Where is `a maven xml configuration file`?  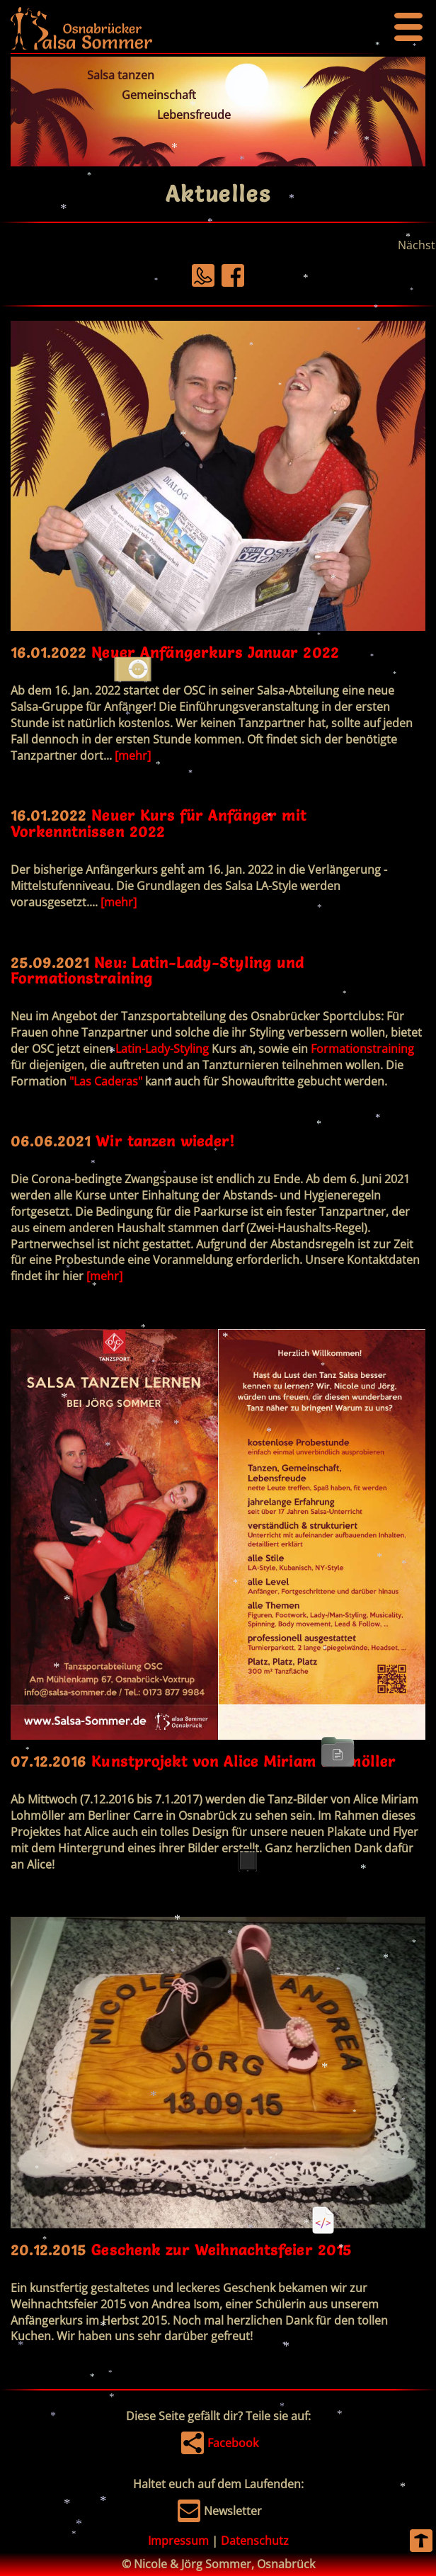 a maven xml configuration file is located at coordinates (323, 2220).